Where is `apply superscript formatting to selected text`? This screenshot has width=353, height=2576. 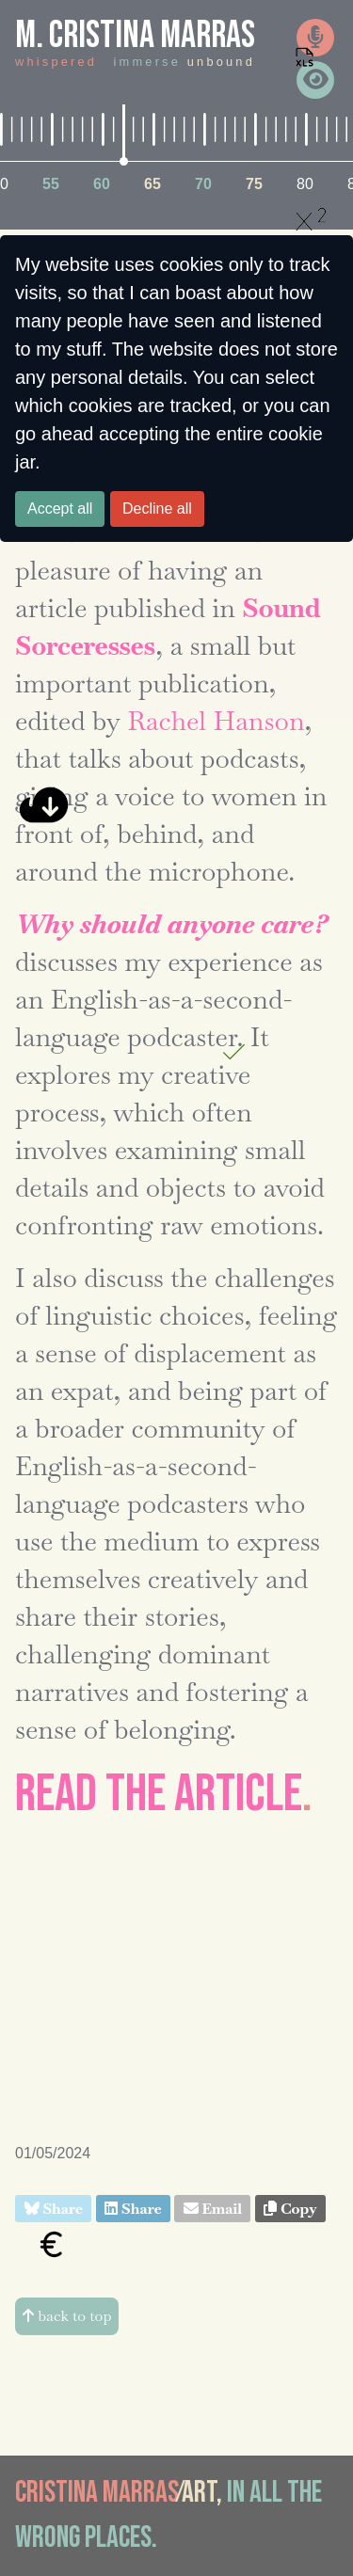 apply superscript formatting to selected text is located at coordinates (309, 219).